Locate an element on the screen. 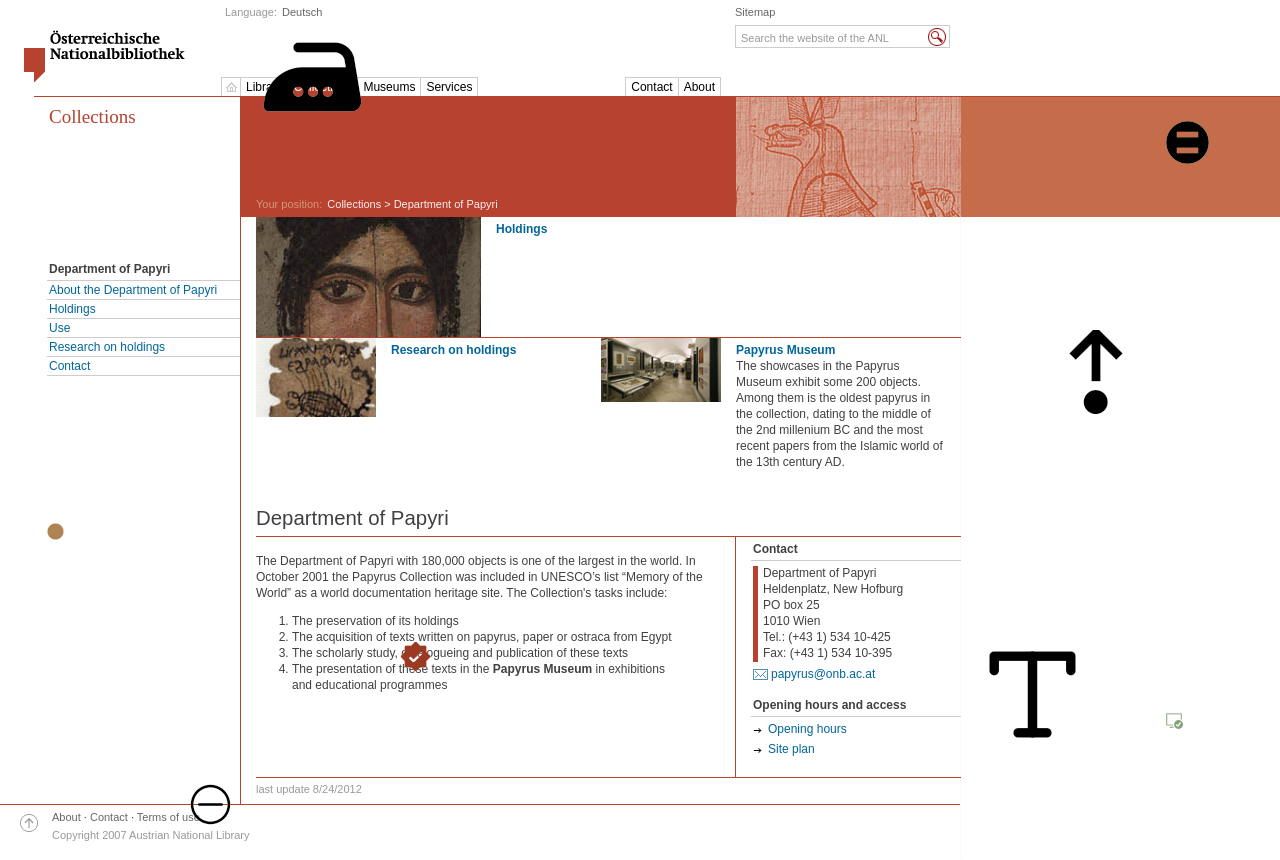 The image size is (1280, 860). set a conditional breakpoint in the debugger is located at coordinates (1187, 142).